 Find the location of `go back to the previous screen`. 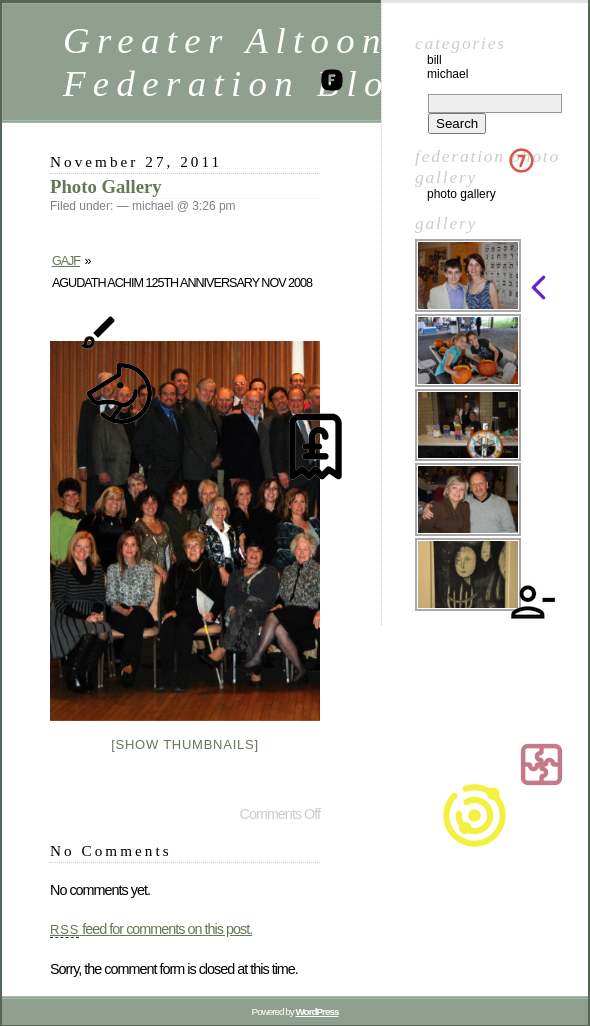

go back to the previous screen is located at coordinates (538, 287).